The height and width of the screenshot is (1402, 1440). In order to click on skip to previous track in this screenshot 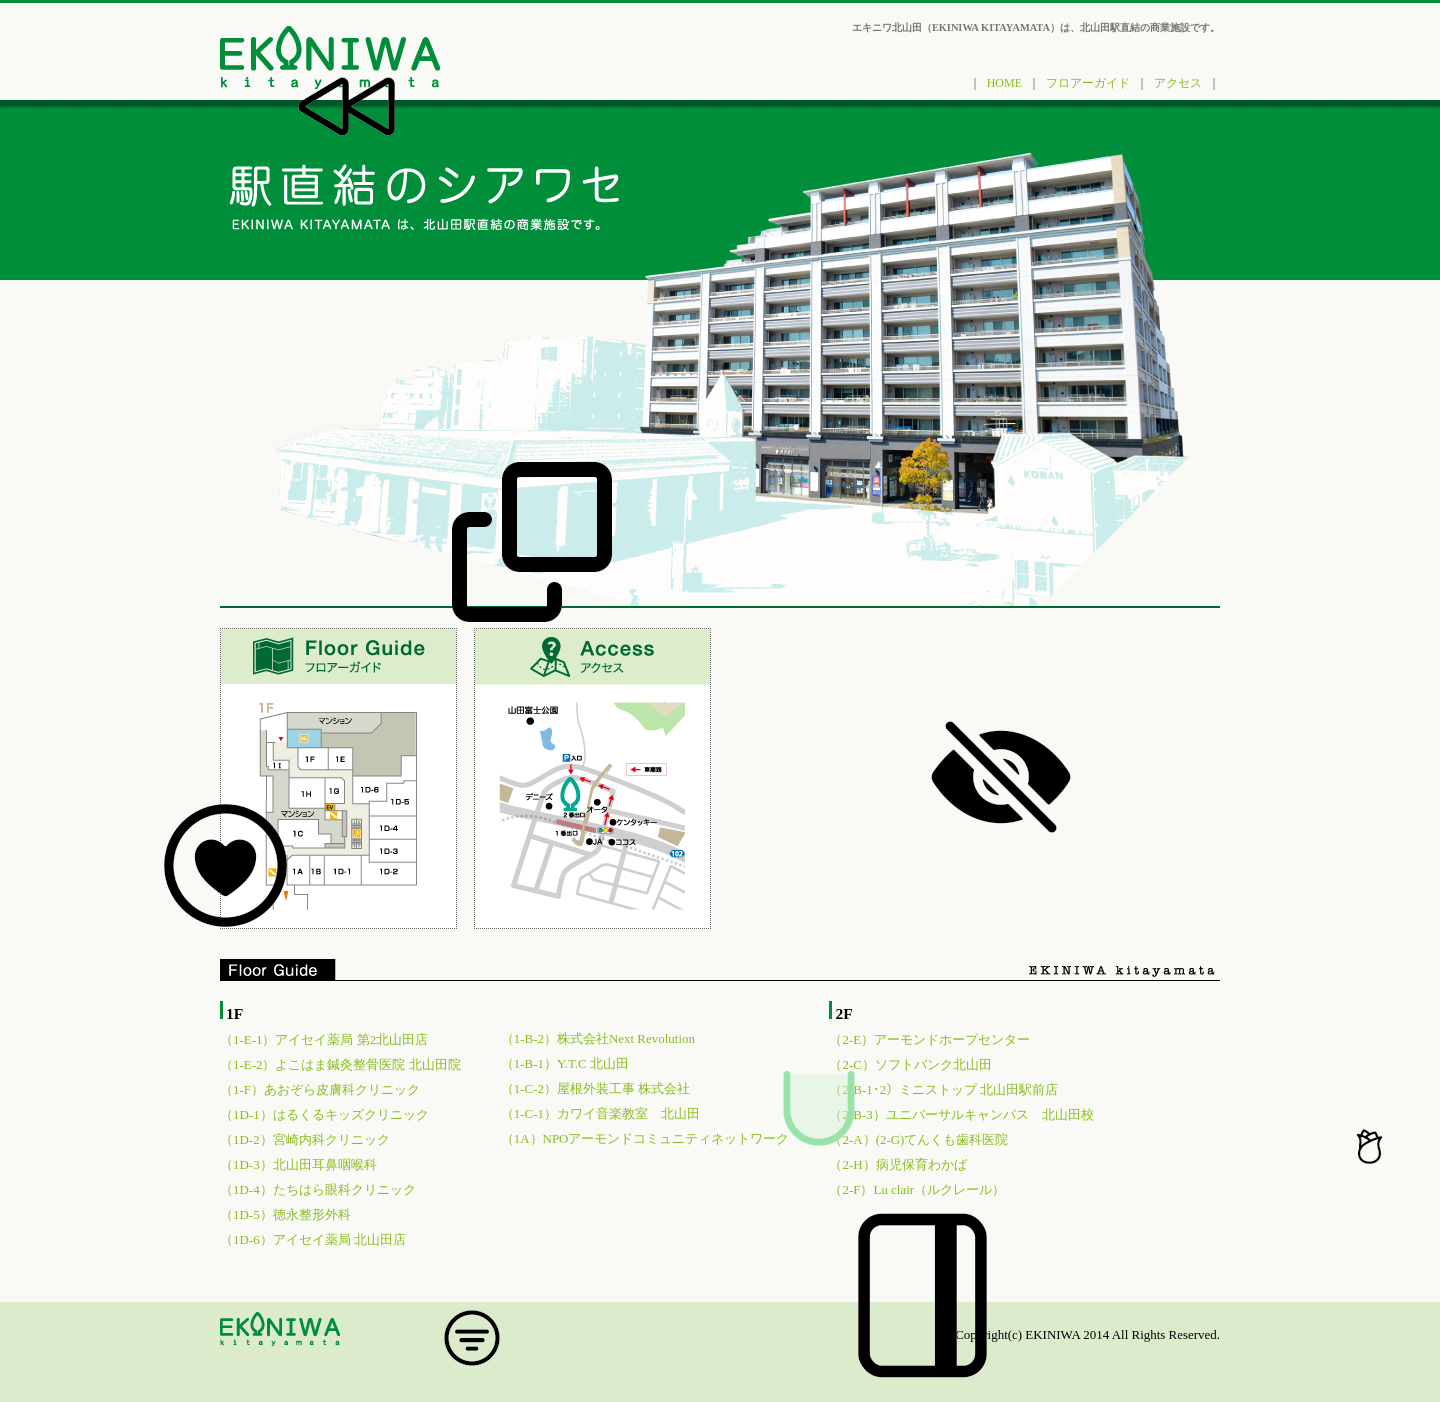, I will do `click(346, 106)`.